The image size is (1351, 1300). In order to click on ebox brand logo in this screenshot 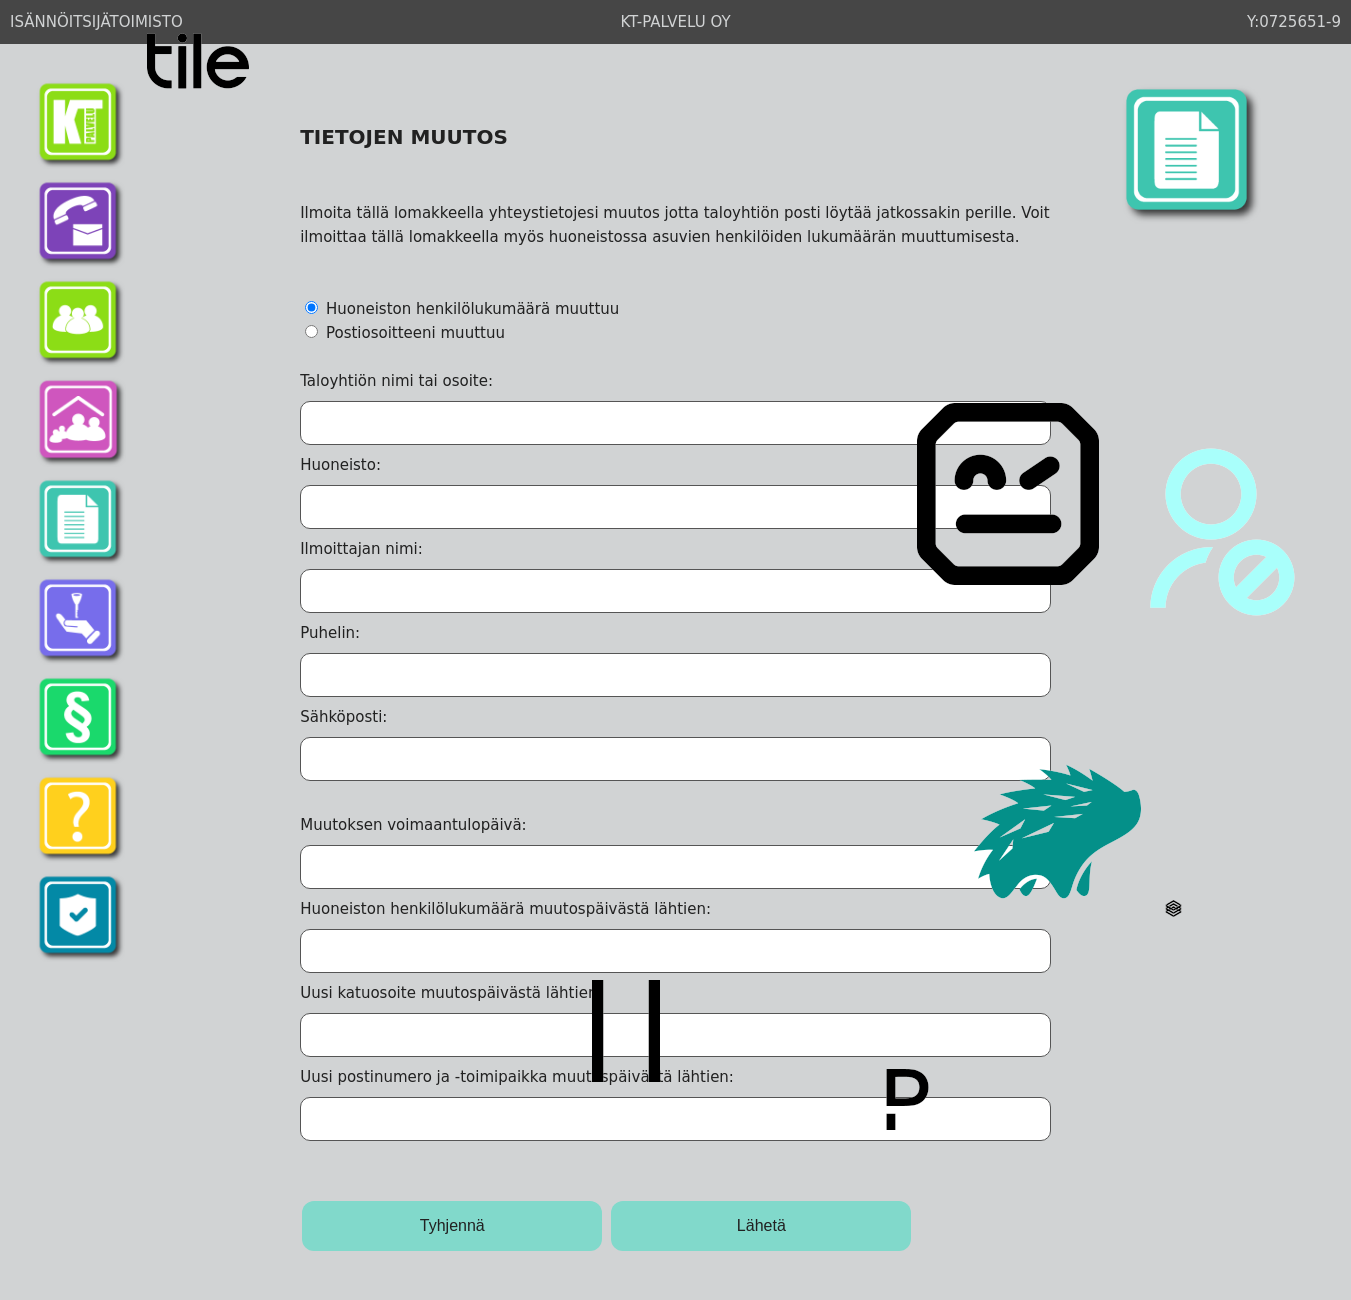, I will do `click(1173, 908)`.